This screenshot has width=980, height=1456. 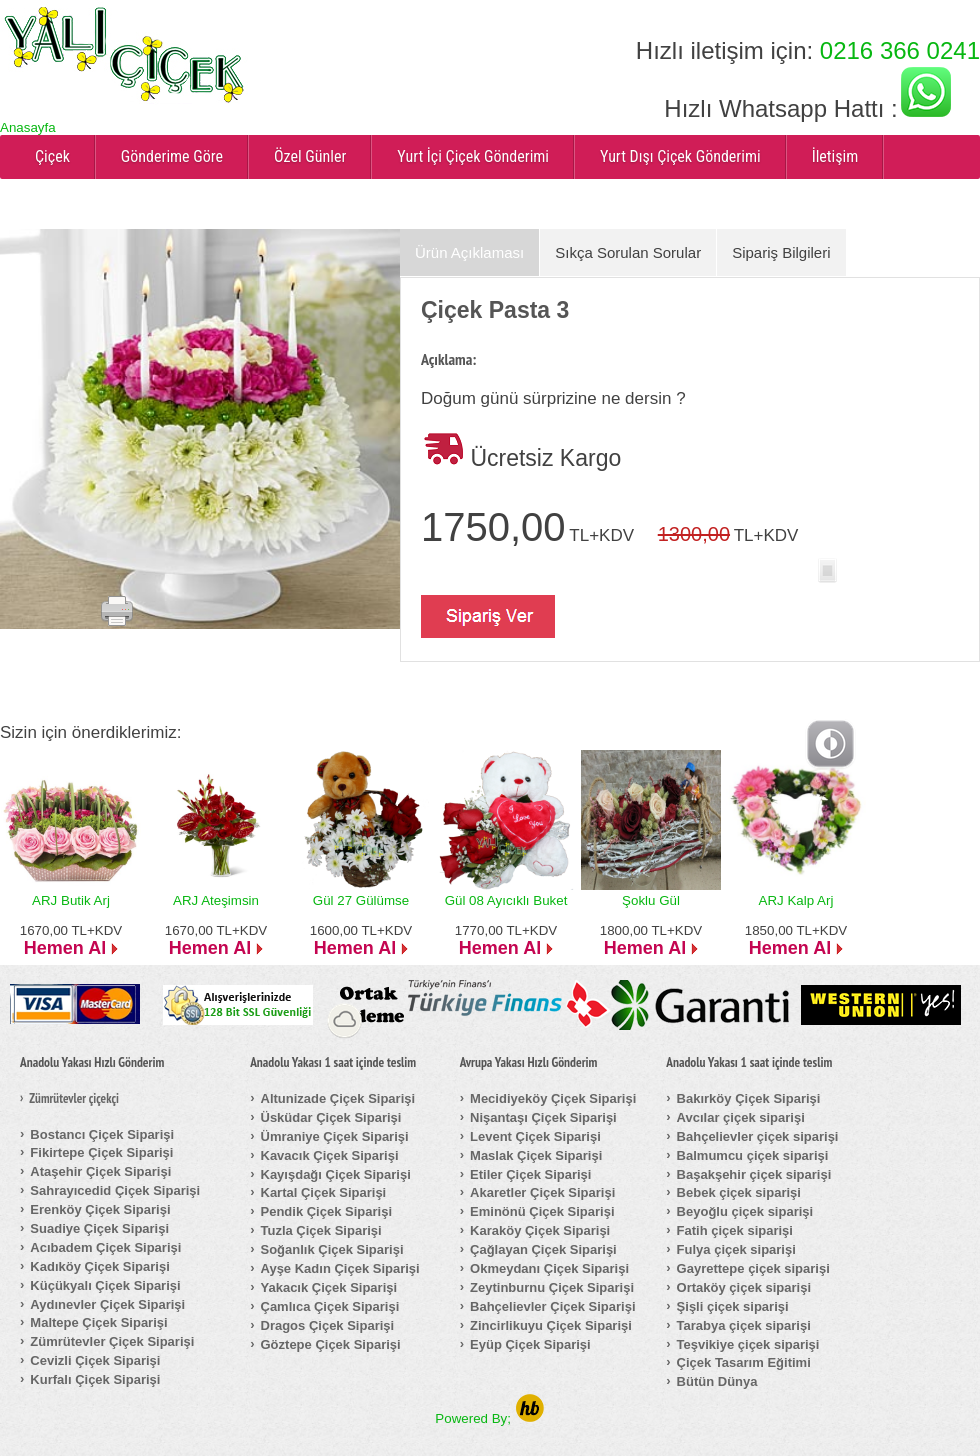 I want to click on open a text template file, so click(x=827, y=570).